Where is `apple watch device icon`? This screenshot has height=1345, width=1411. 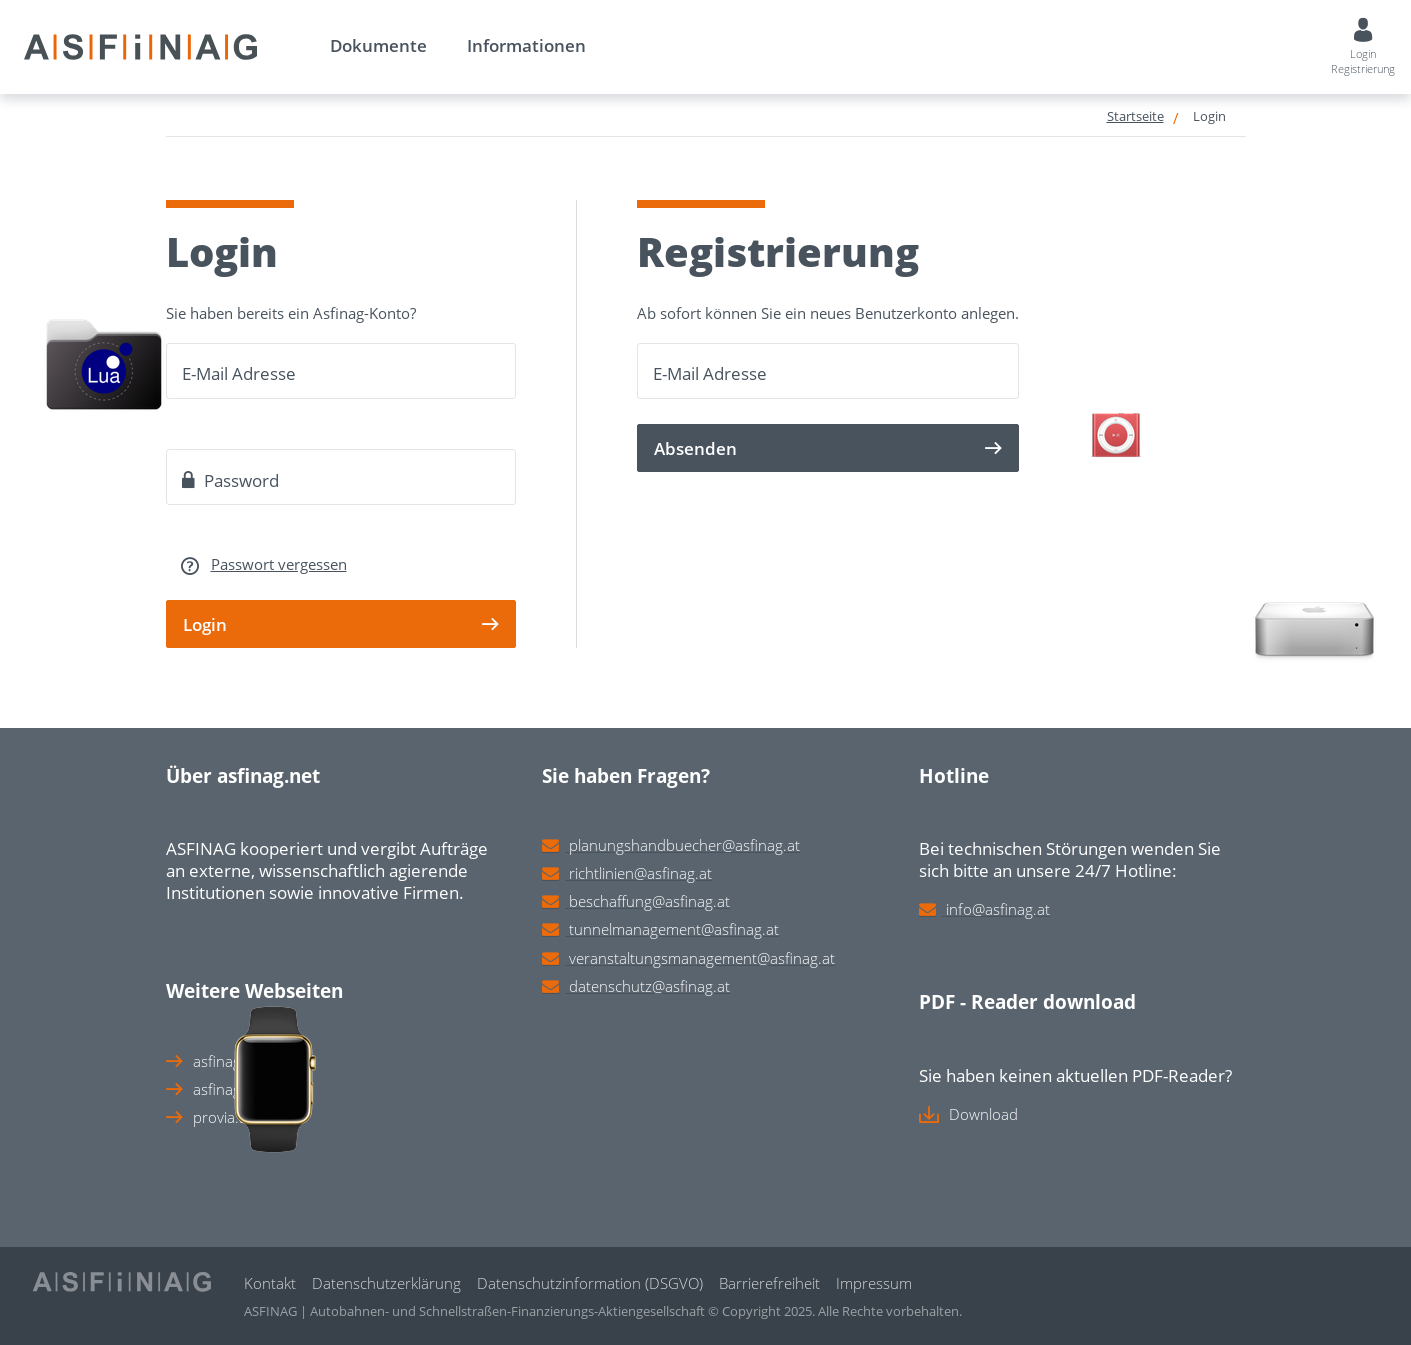
apple watch device icon is located at coordinates (273, 1079).